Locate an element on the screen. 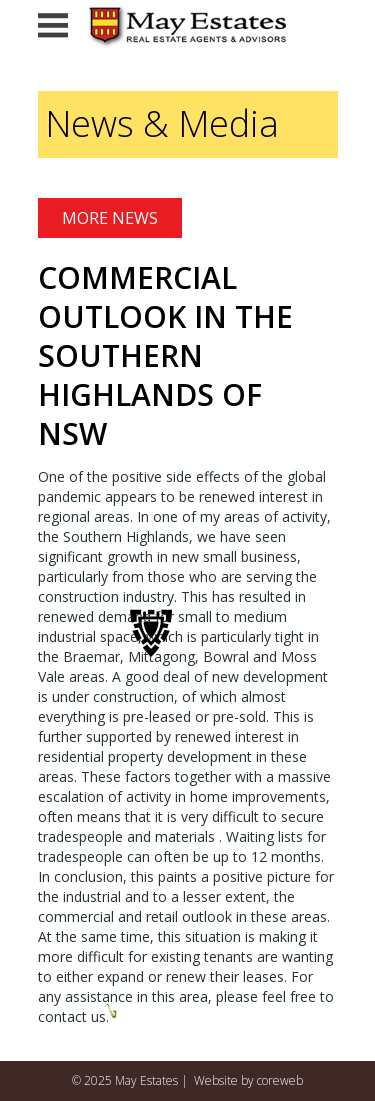 This screenshot has width=375, height=1101. indicates protected or secured content is located at coordinates (151, 633).